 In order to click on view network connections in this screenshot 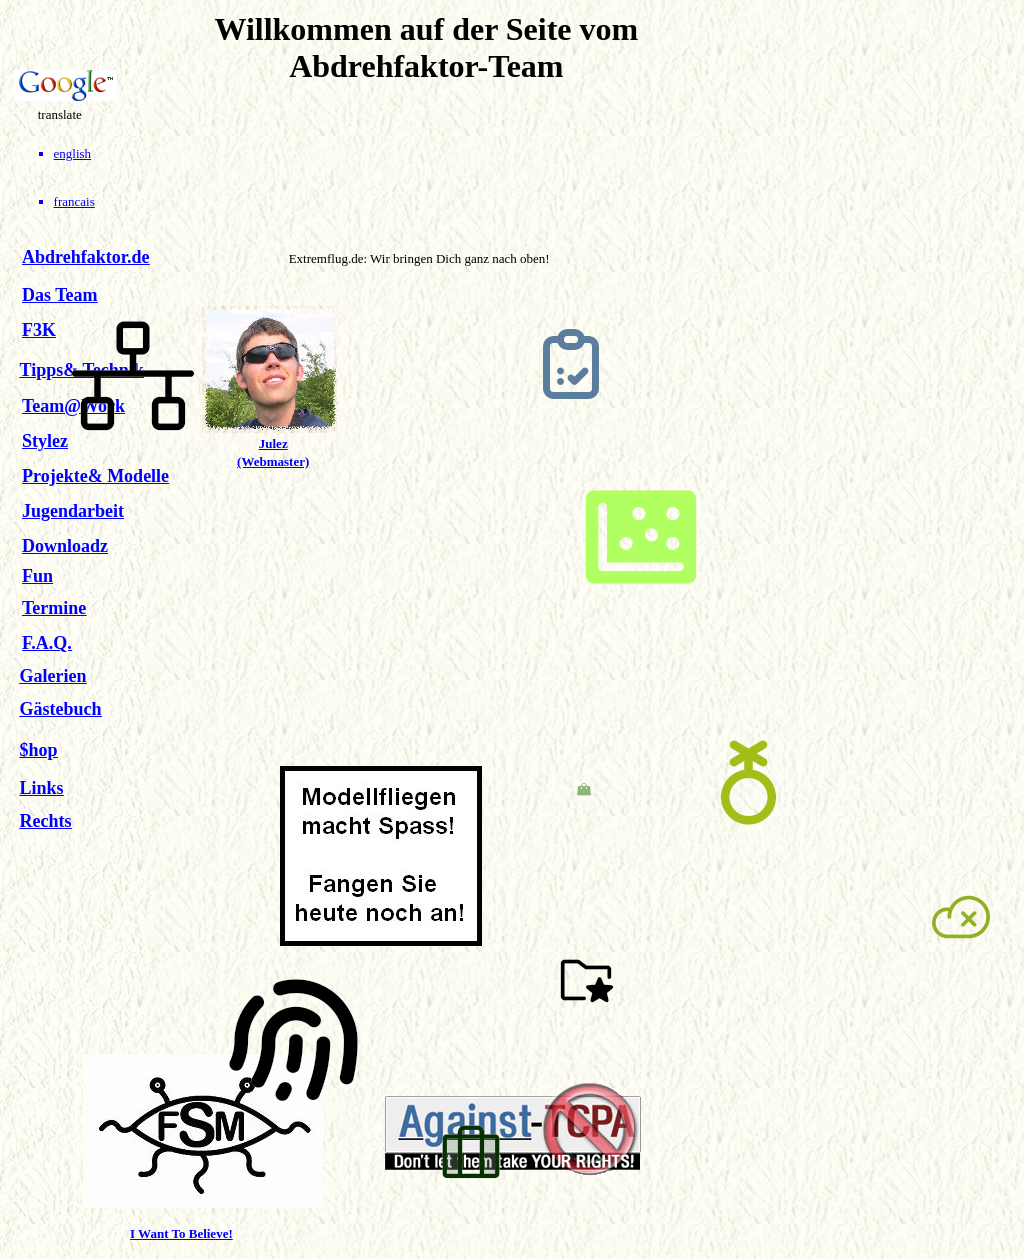, I will do `click(133, 378)`.